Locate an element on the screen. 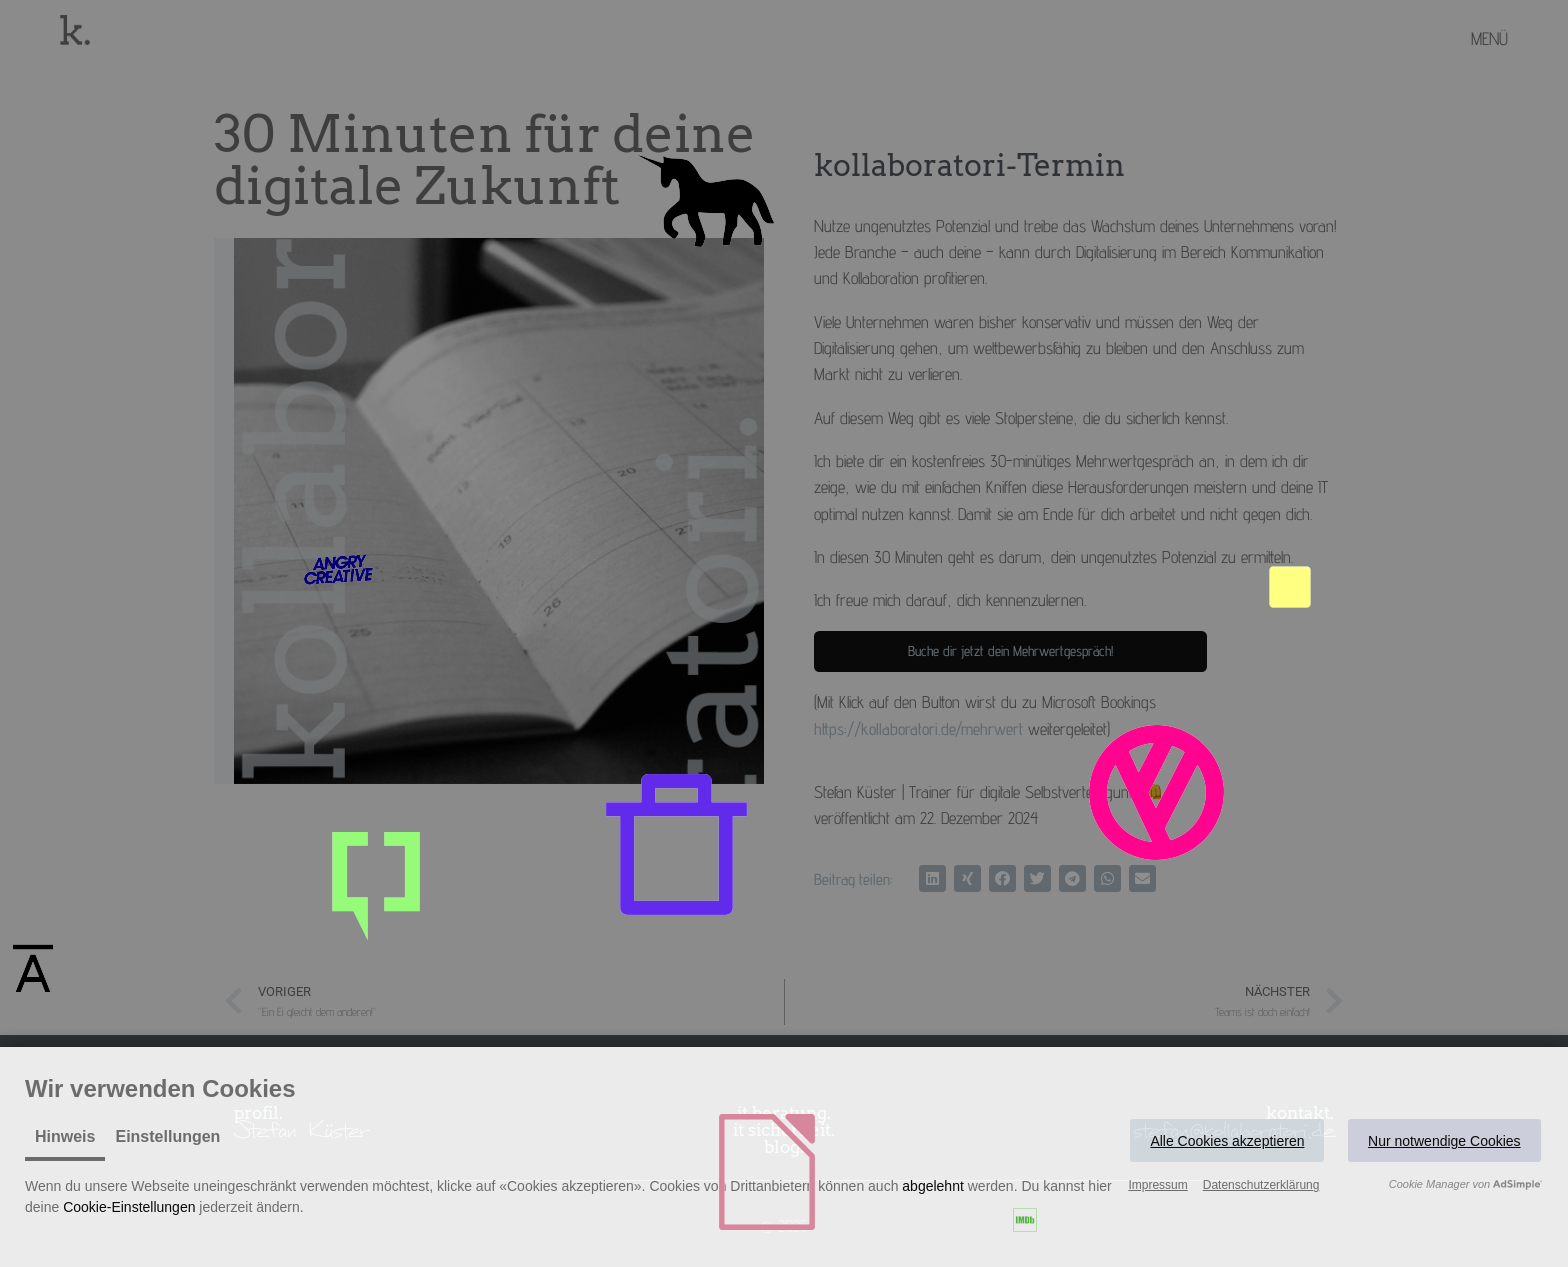 The height and width of the screenshot is (1267, 1568). gunicorn python WSGI server branding is located at coordinates (706, 201).